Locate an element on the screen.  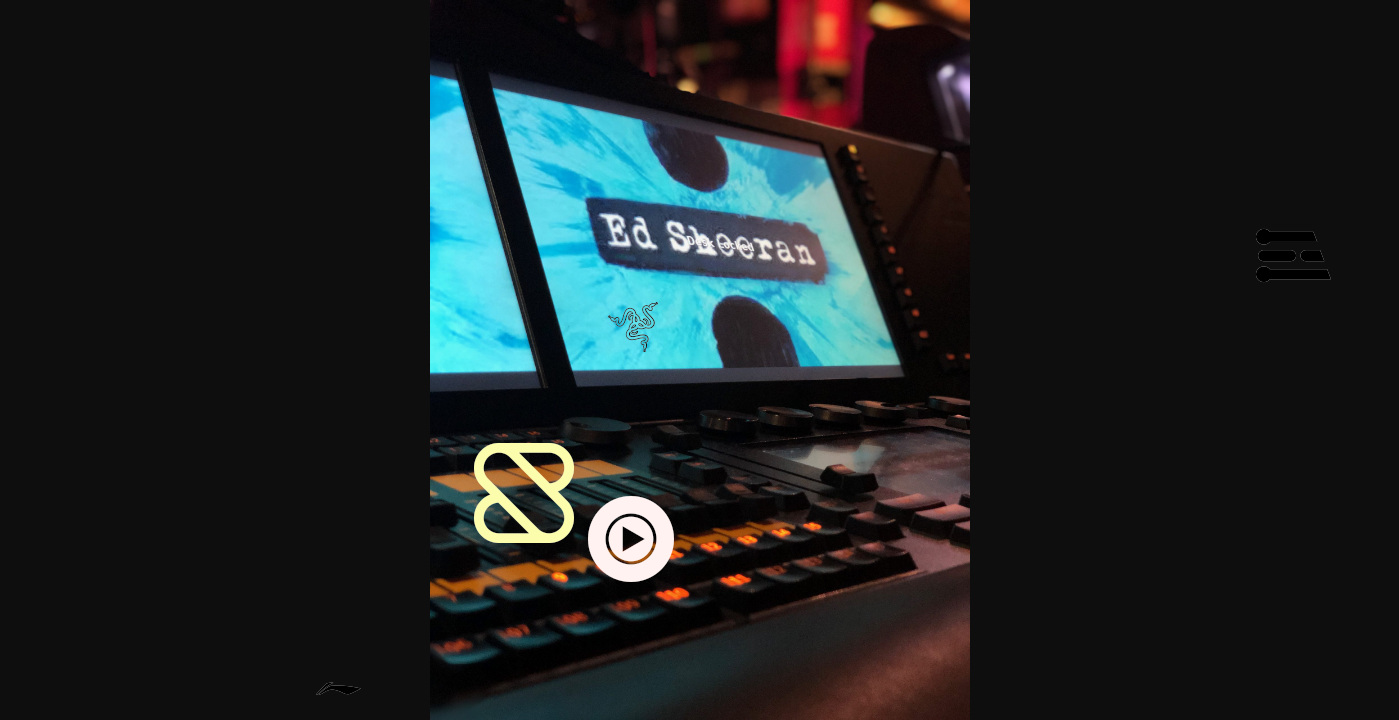
open the Shortcut project management app is located at coordinates (524, 493).